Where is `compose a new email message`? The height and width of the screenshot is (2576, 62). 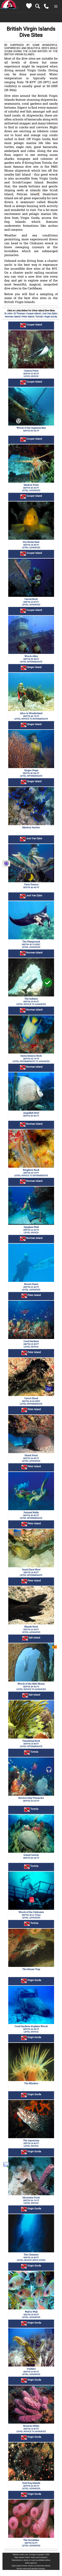 compose a new email message is located at coordinates (6, 2164).